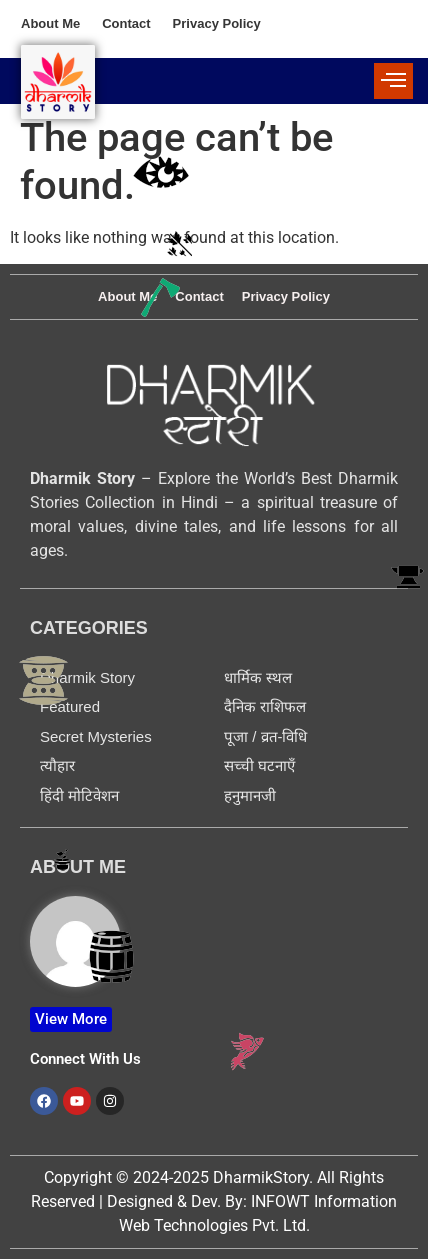 This screenshot has height=1259, width=428. Describe the element at coordinates (407, 575) in the screenshot. I see `access crafting or blacksmith features` at that location.